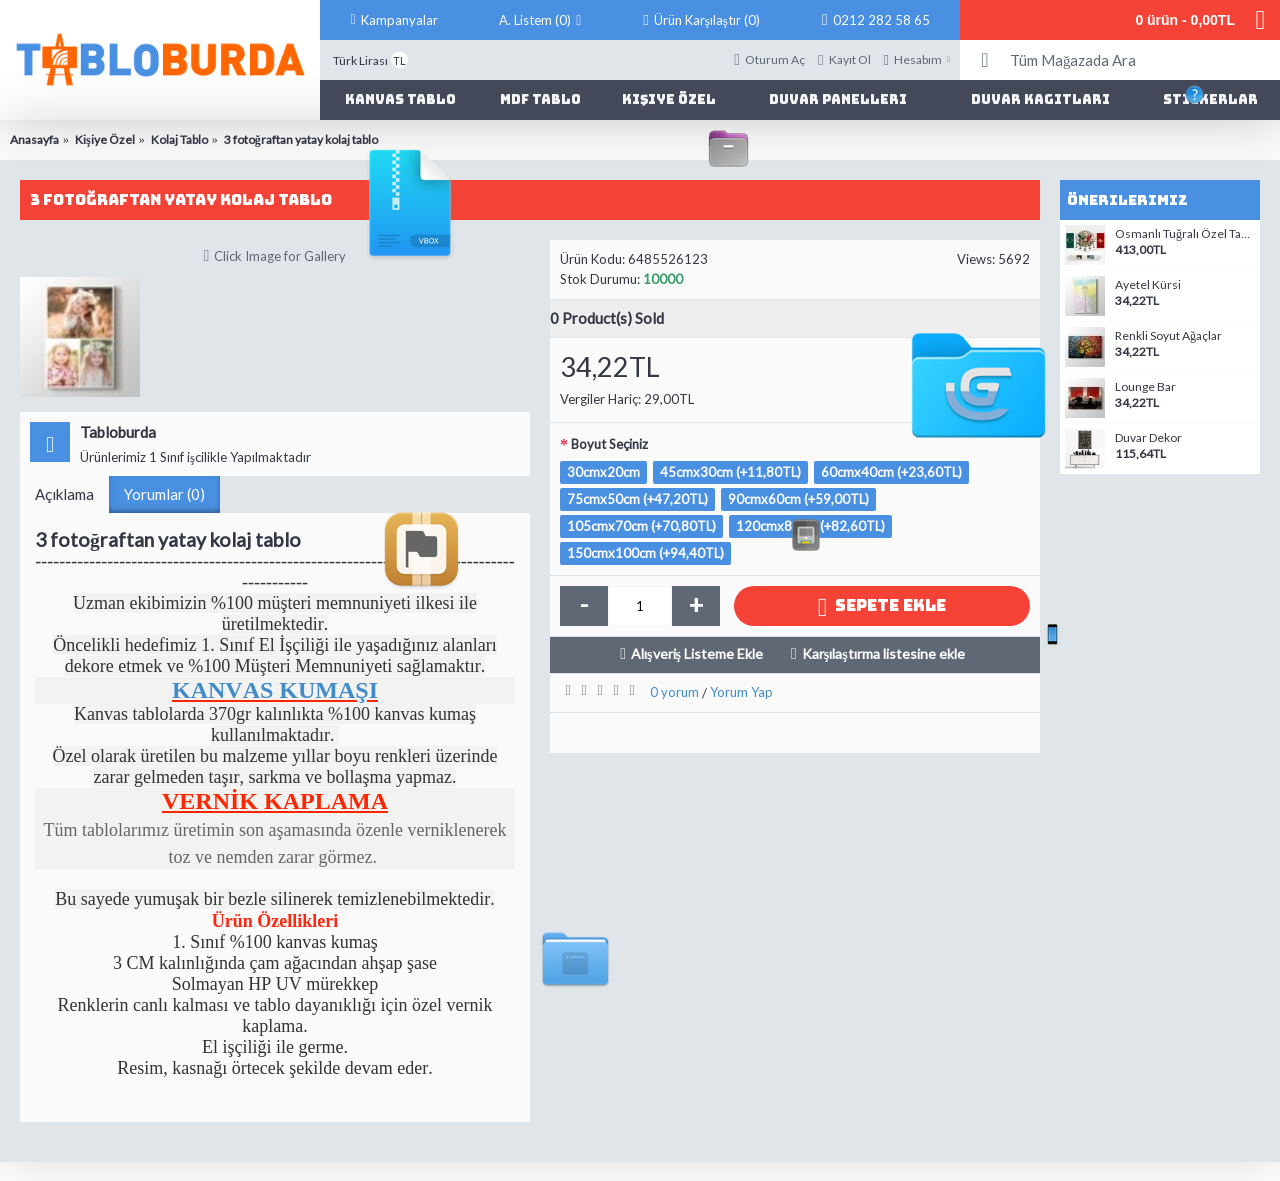 This screenshot has height=1181, width=1280. I want to click on open web design projects folder, so click(575, 958).